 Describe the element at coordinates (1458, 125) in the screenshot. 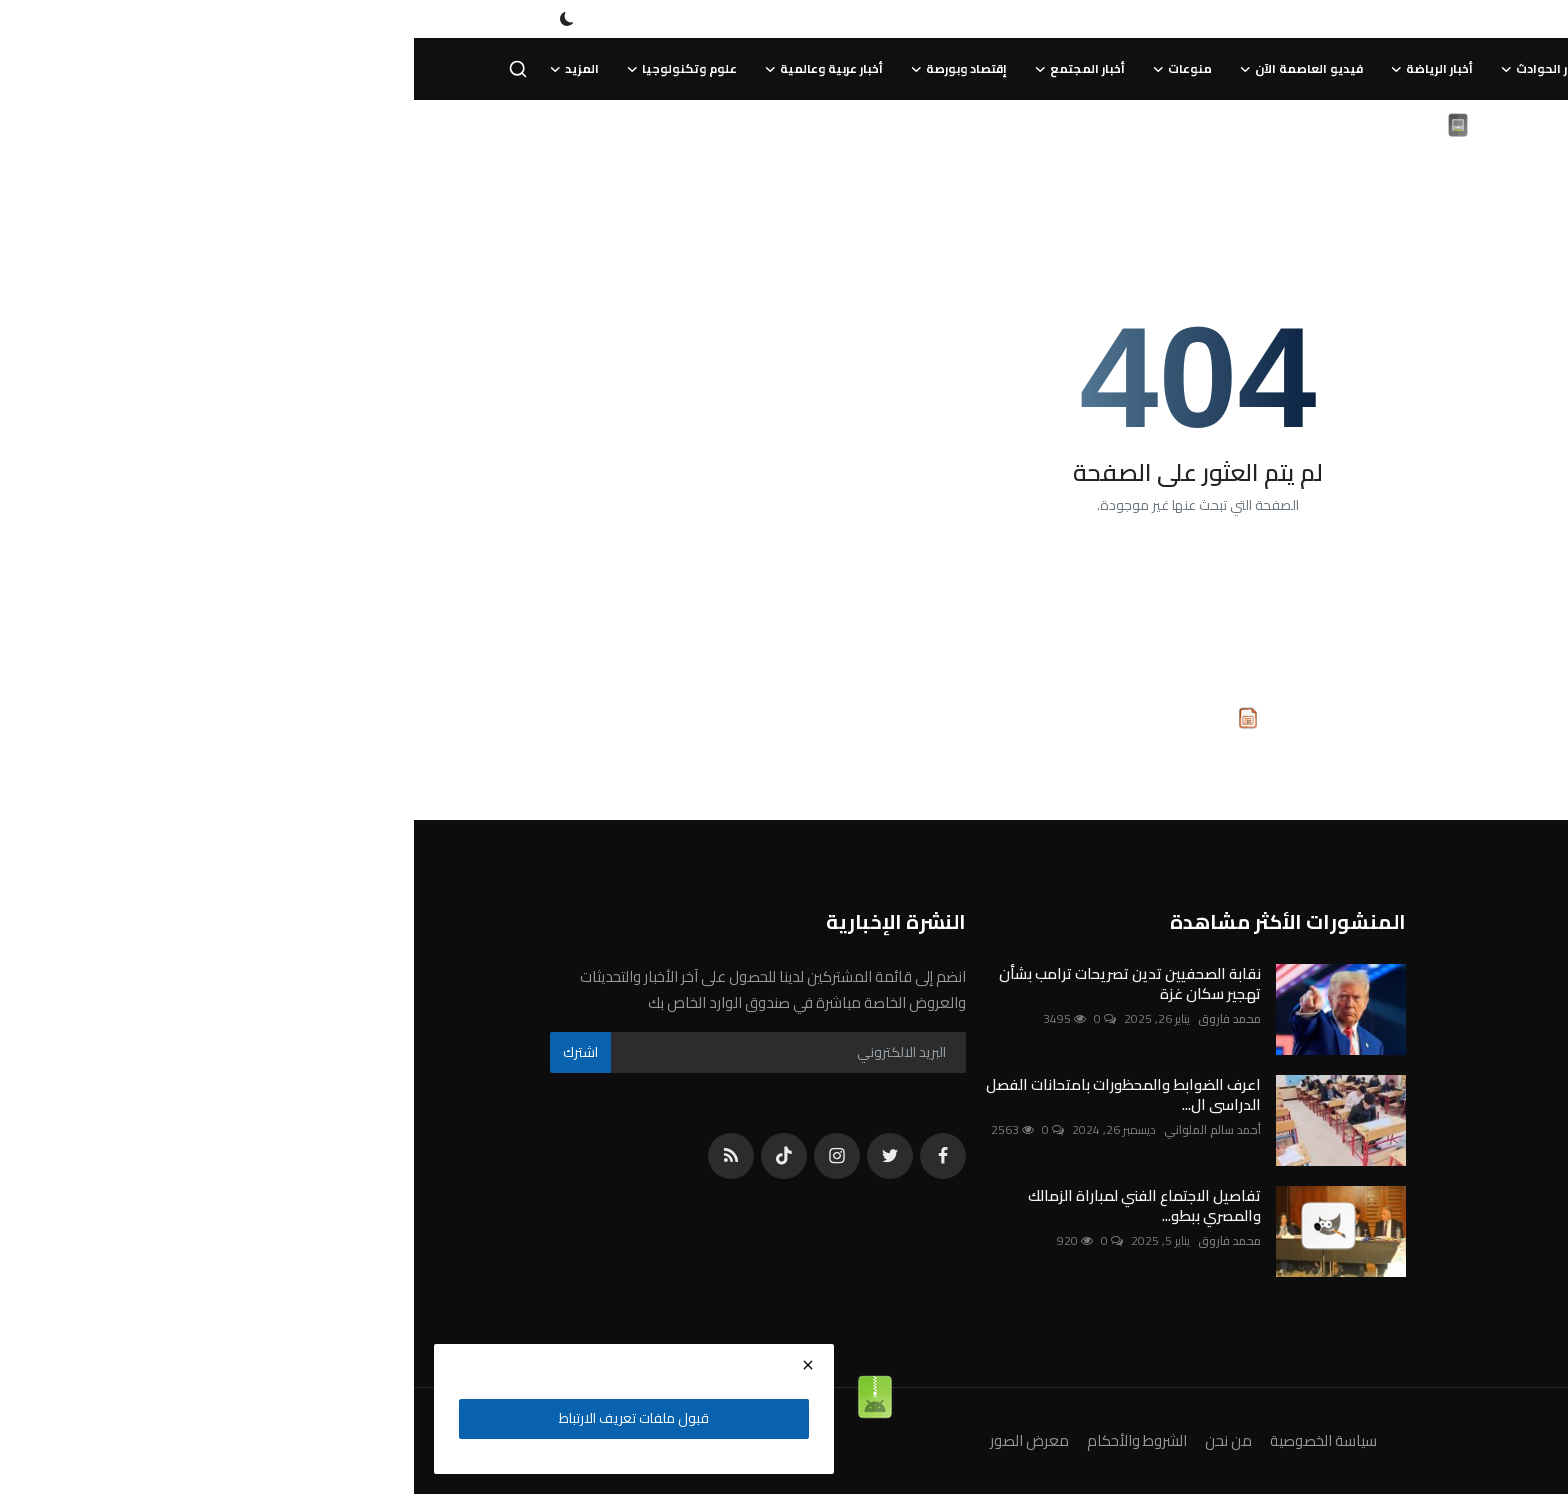

I see `a sega genesis ROM file` at that location.